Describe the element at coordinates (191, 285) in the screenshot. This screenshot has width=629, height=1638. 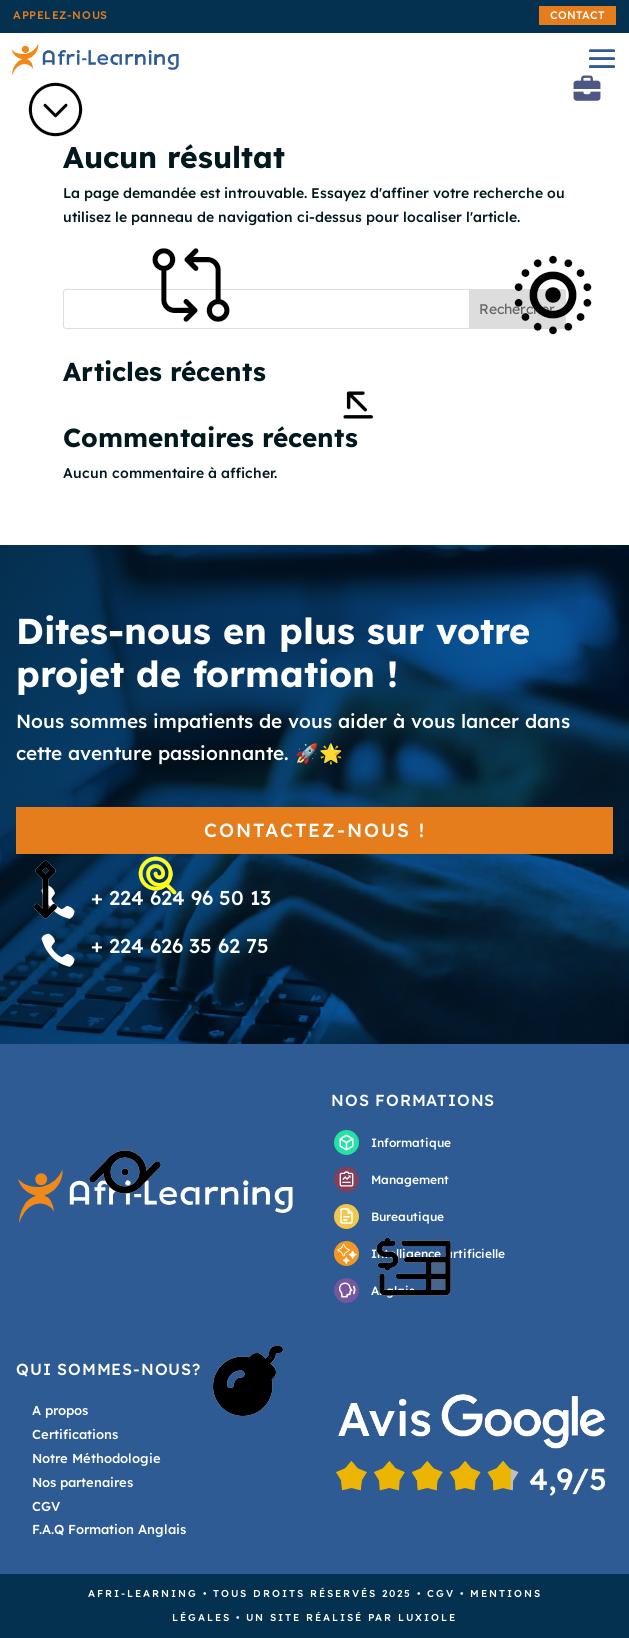
I see `compare branches or commits in a repository` at that location.